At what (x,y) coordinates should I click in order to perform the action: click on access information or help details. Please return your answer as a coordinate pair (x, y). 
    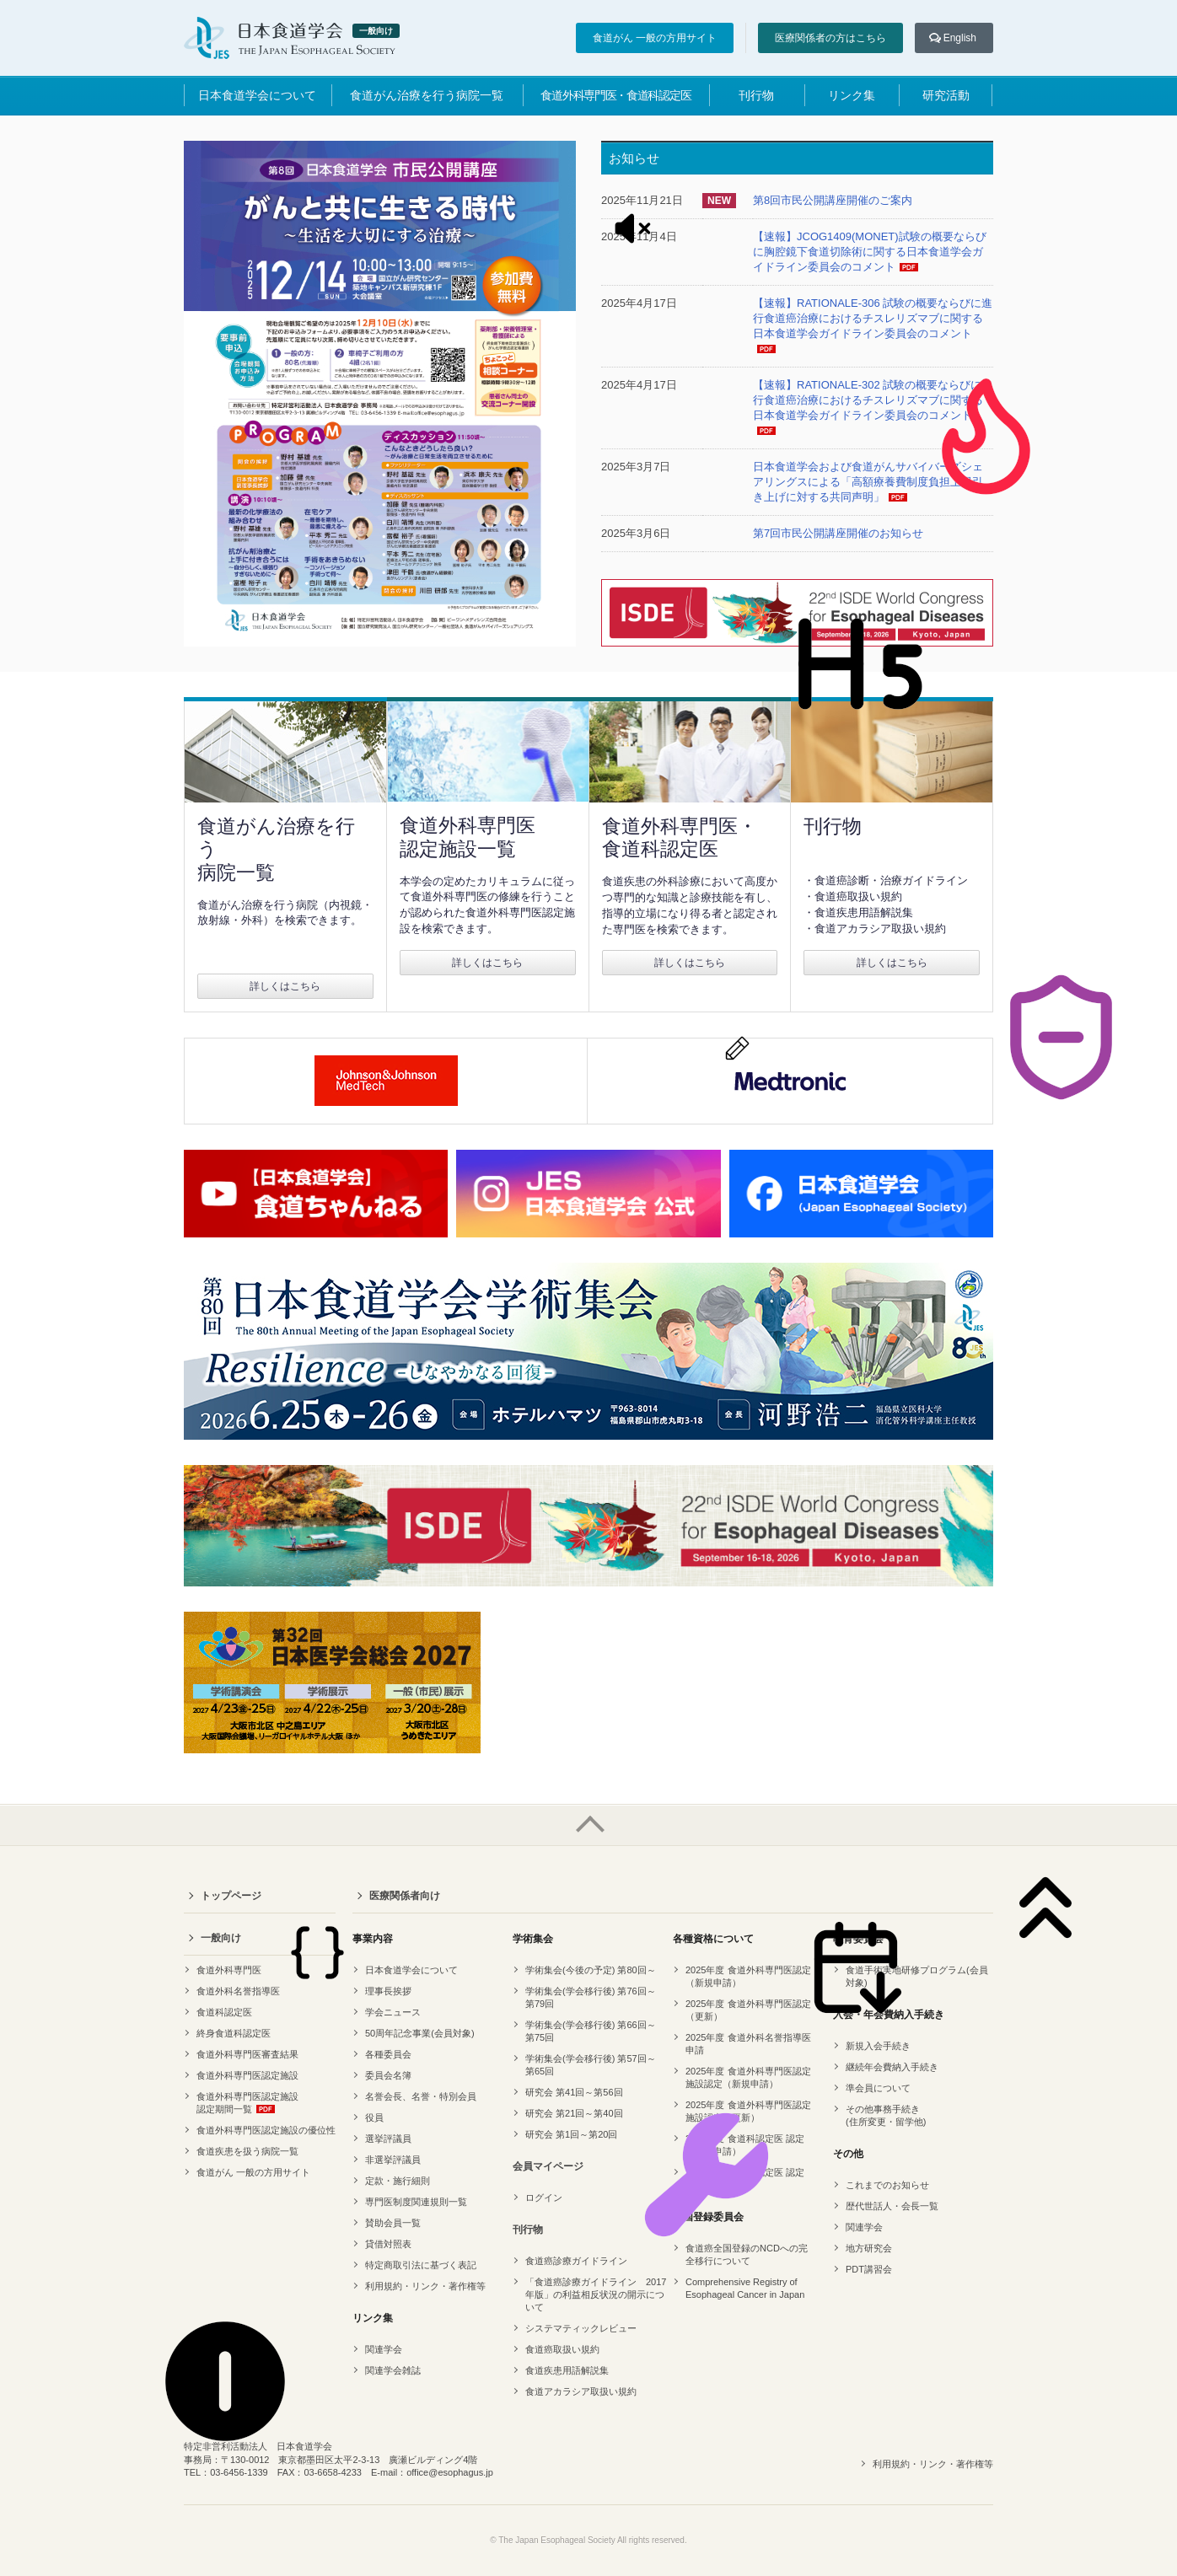
    Looking at the image, I should click on (225, 2381).